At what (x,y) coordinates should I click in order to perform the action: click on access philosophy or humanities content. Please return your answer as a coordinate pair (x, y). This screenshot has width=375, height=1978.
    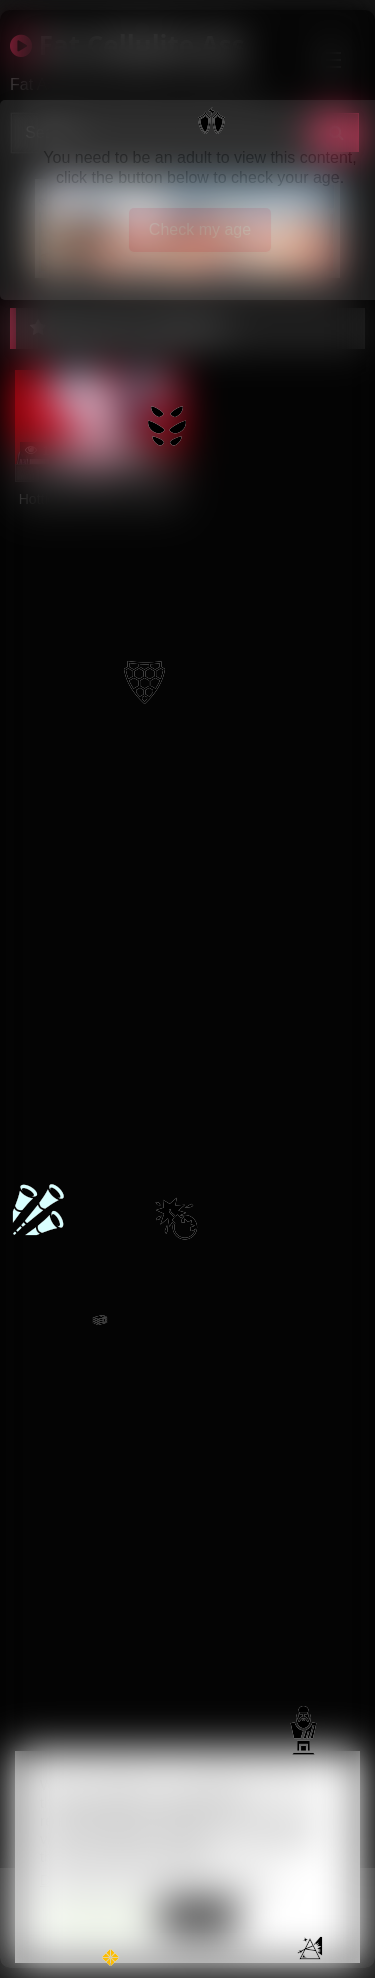
    Looking at the image, I should click on (303, 1729).